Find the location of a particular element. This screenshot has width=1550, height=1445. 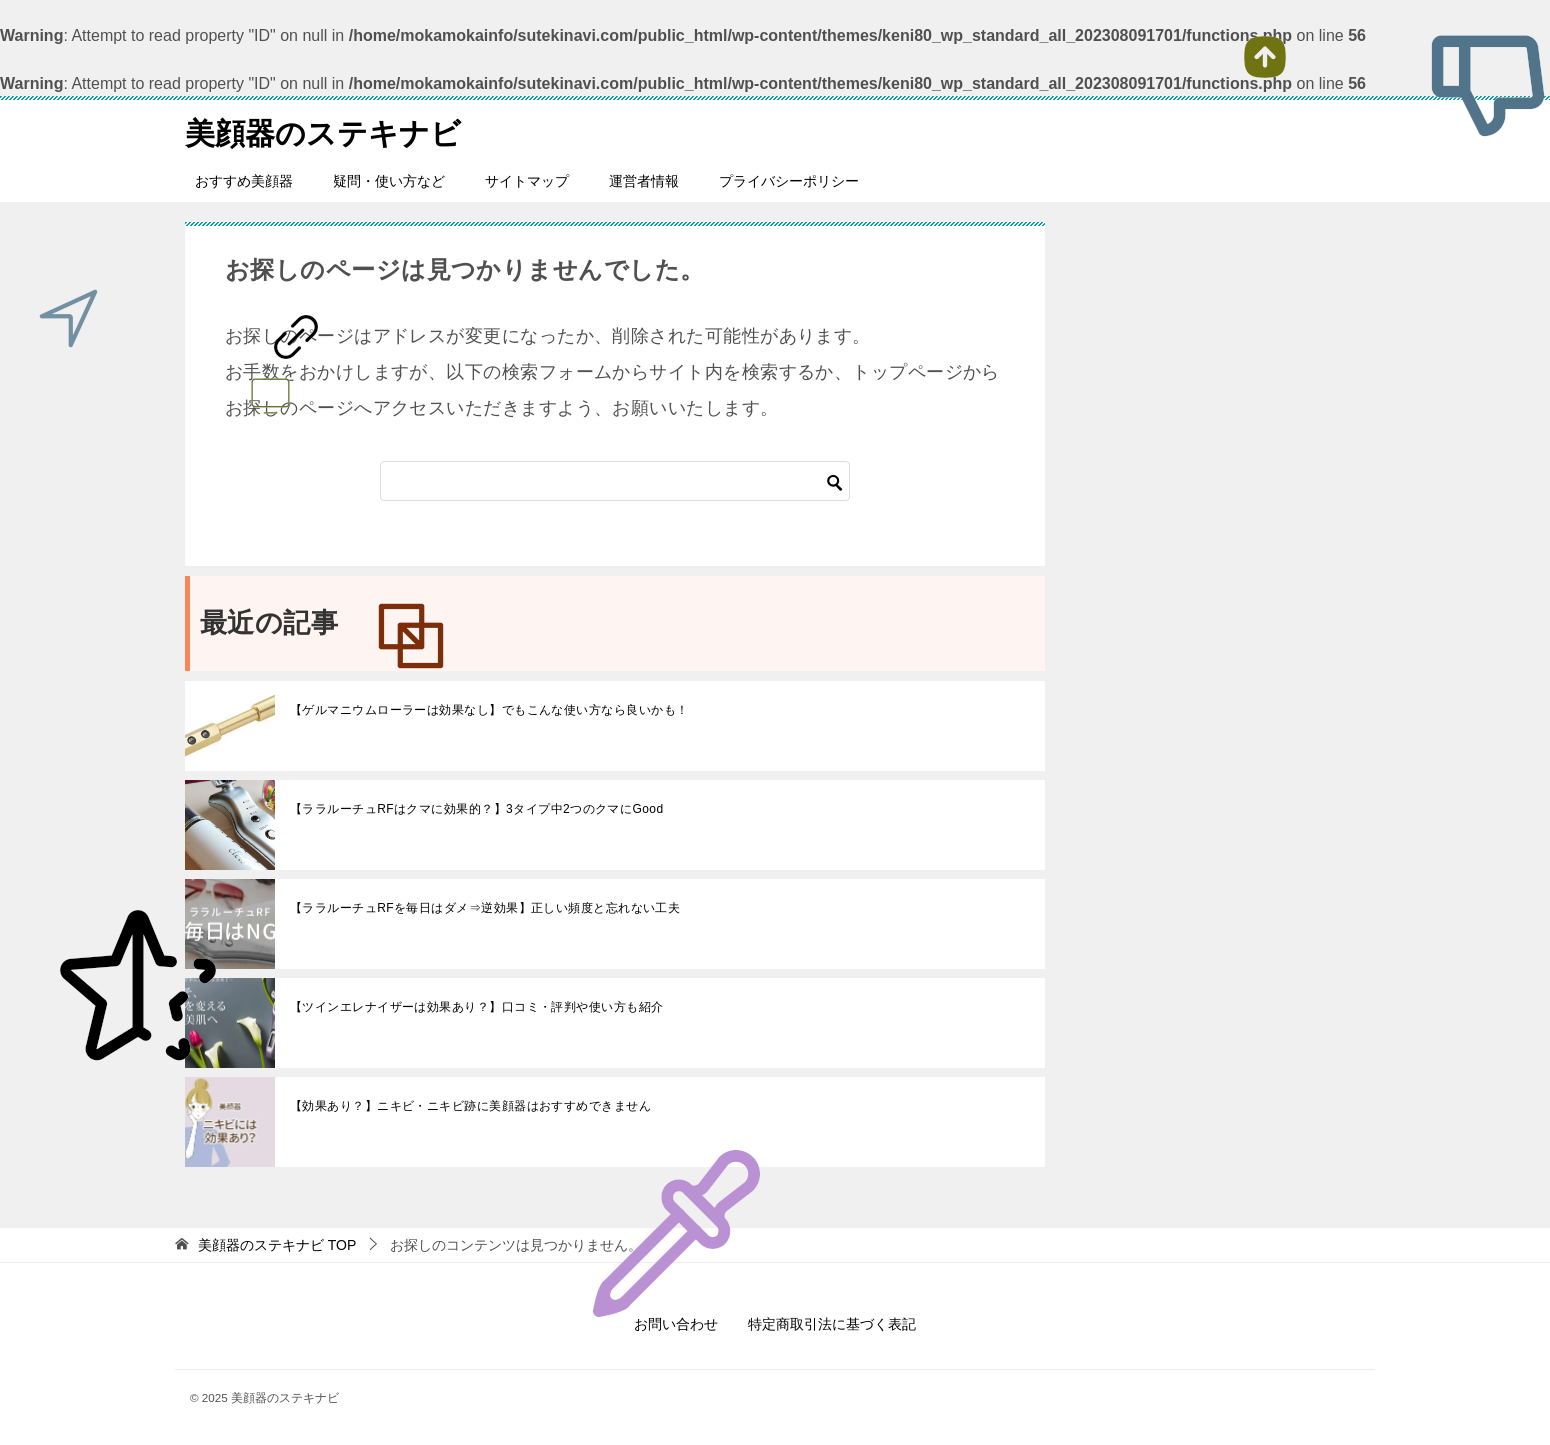

indicates a partial or half rating is located at coordinates (138, 988).